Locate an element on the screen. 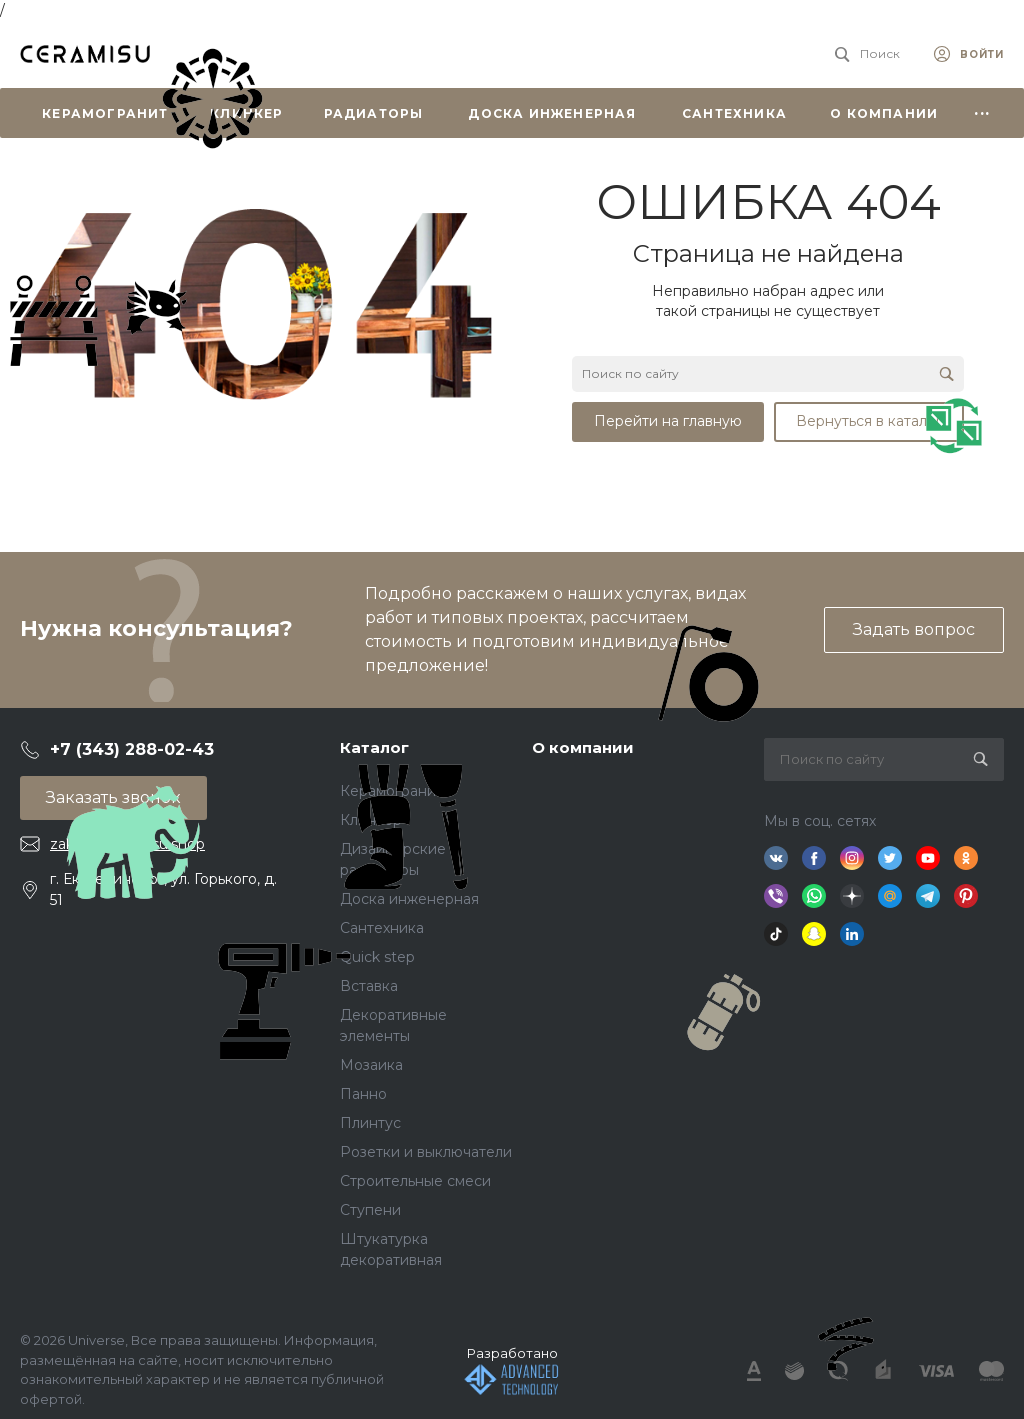 This screenshot has height=1419, width=1024. represents a lamprey or parasitic creature in a game is located at coordinates (213, 99).